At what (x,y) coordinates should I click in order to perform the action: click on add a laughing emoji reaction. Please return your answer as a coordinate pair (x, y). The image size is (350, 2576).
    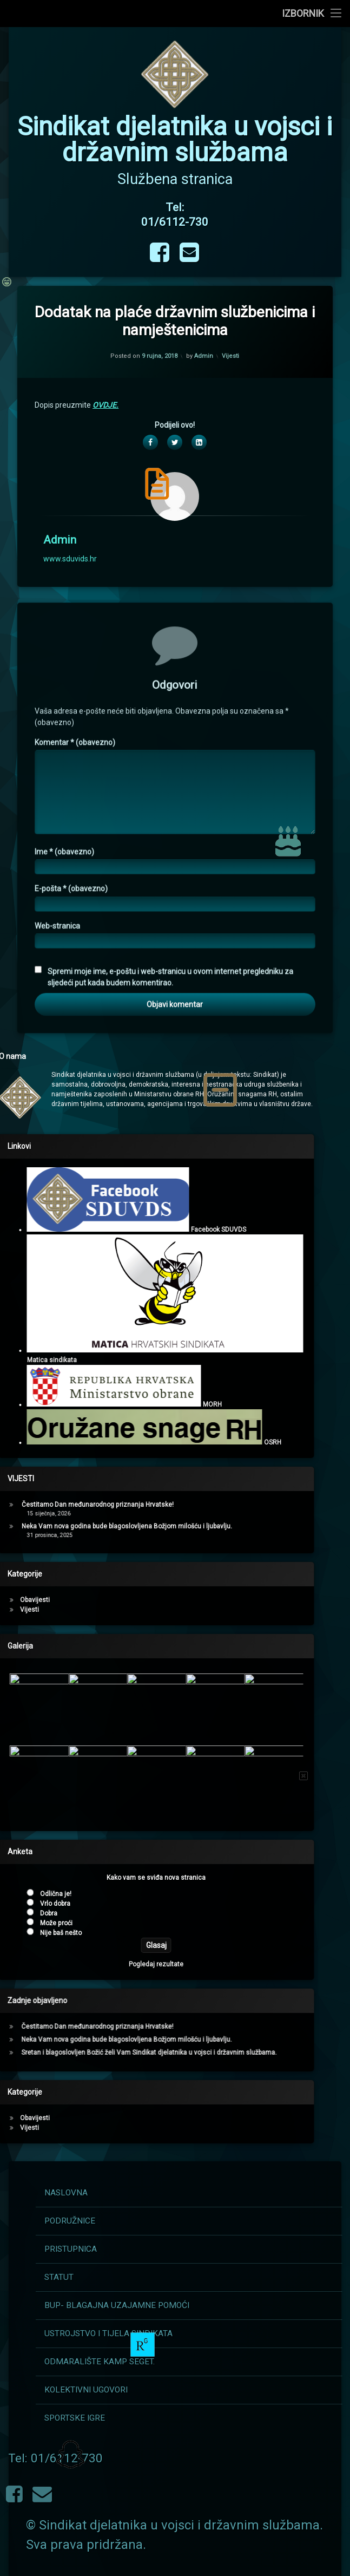
    Looking at the image, I should click on (6, 282).